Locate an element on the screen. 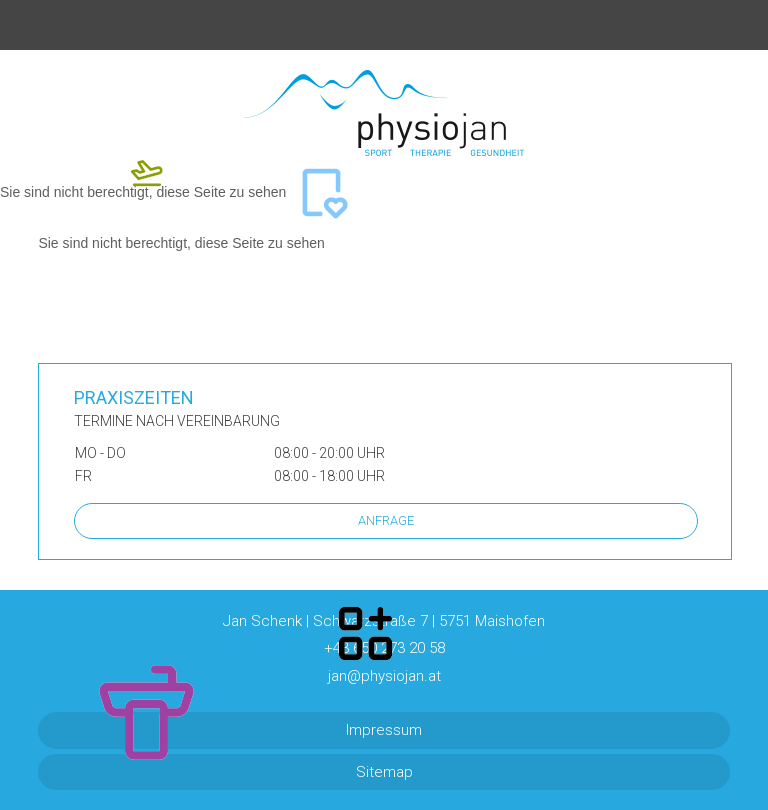 The image size is (768, 810). add tablet to favorites is located at coordinates (321, 192).